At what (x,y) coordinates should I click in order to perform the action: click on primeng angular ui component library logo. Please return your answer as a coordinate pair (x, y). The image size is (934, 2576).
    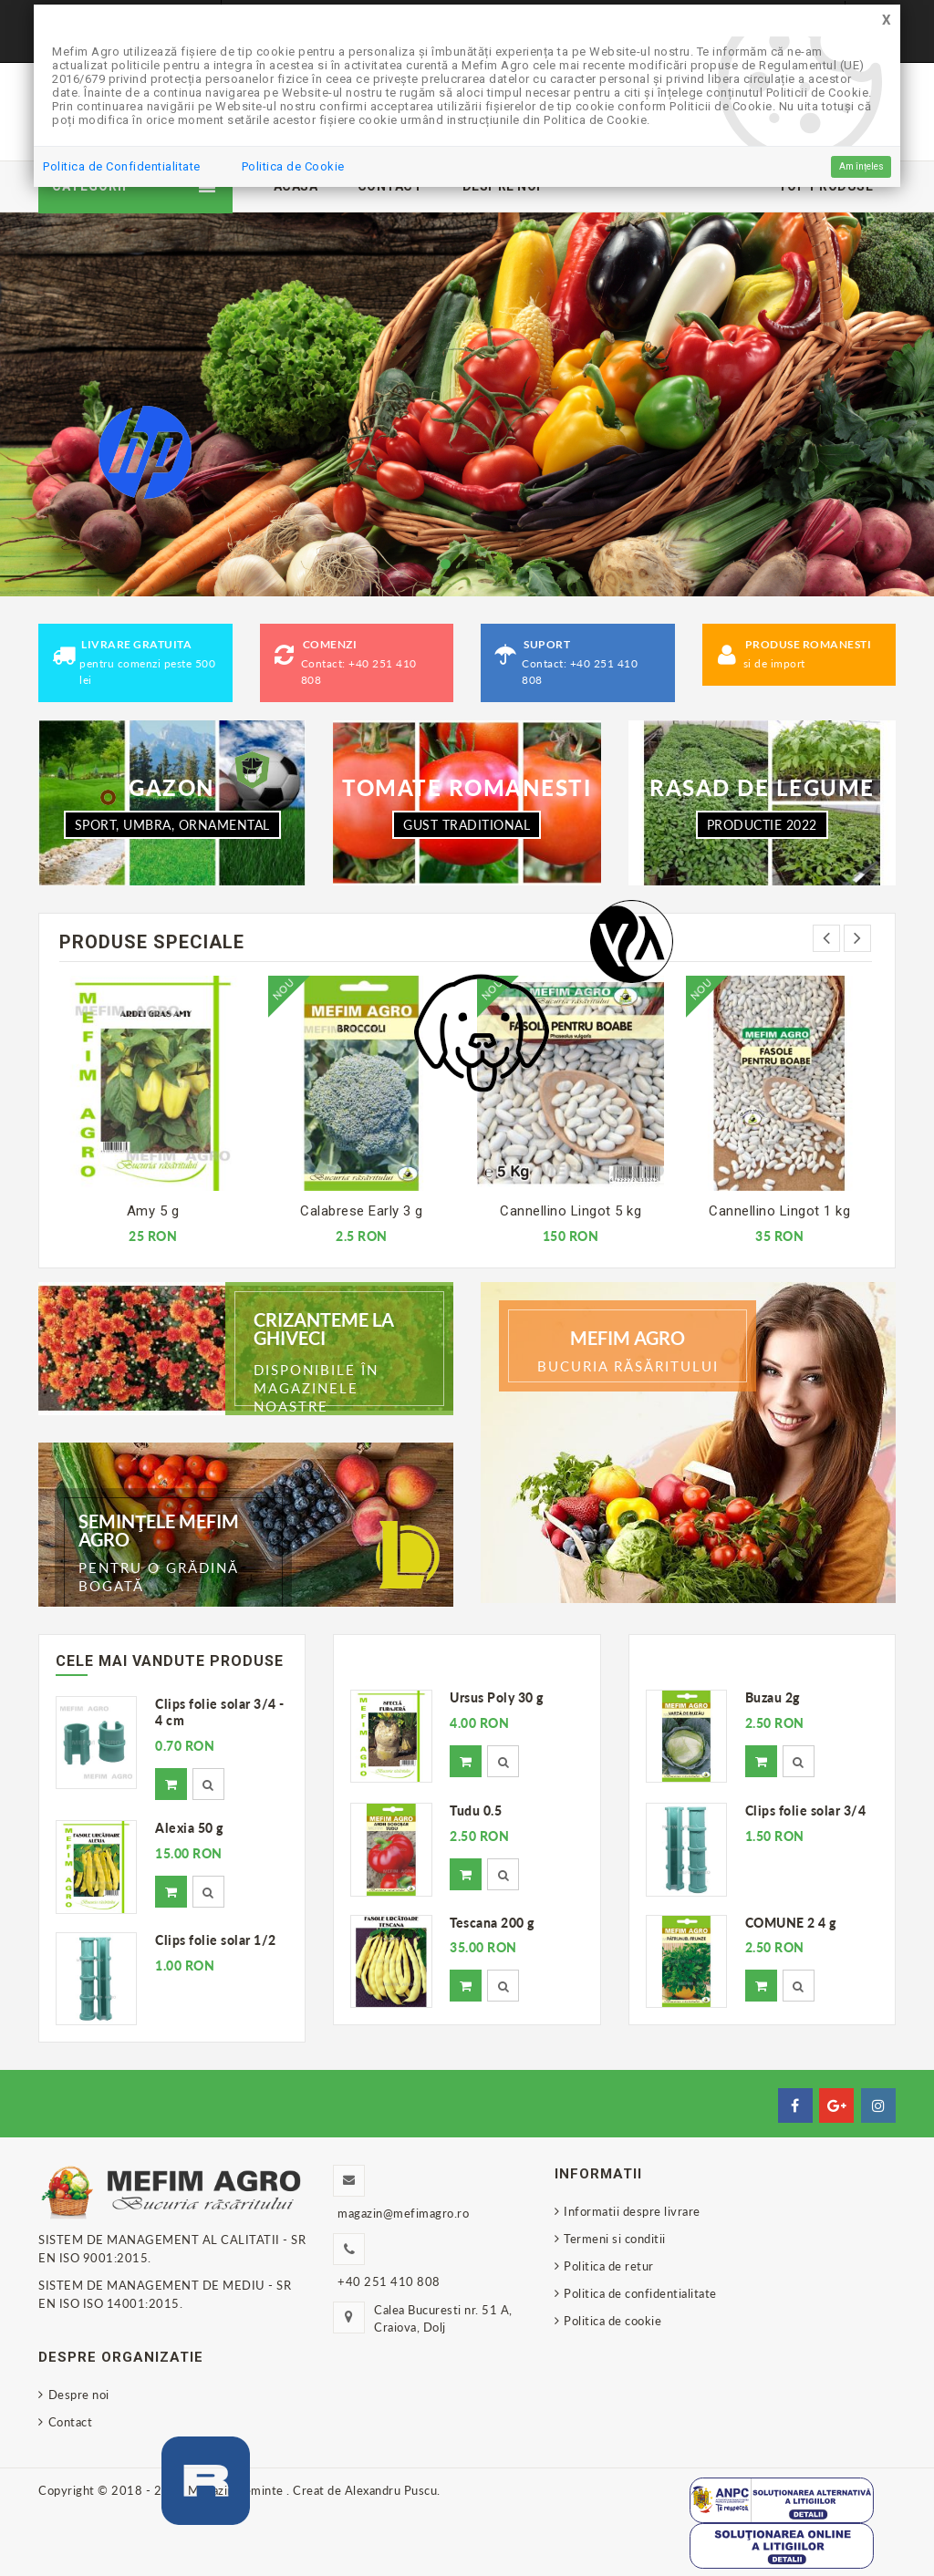
    Looking at the image, I should click on (252, 770).